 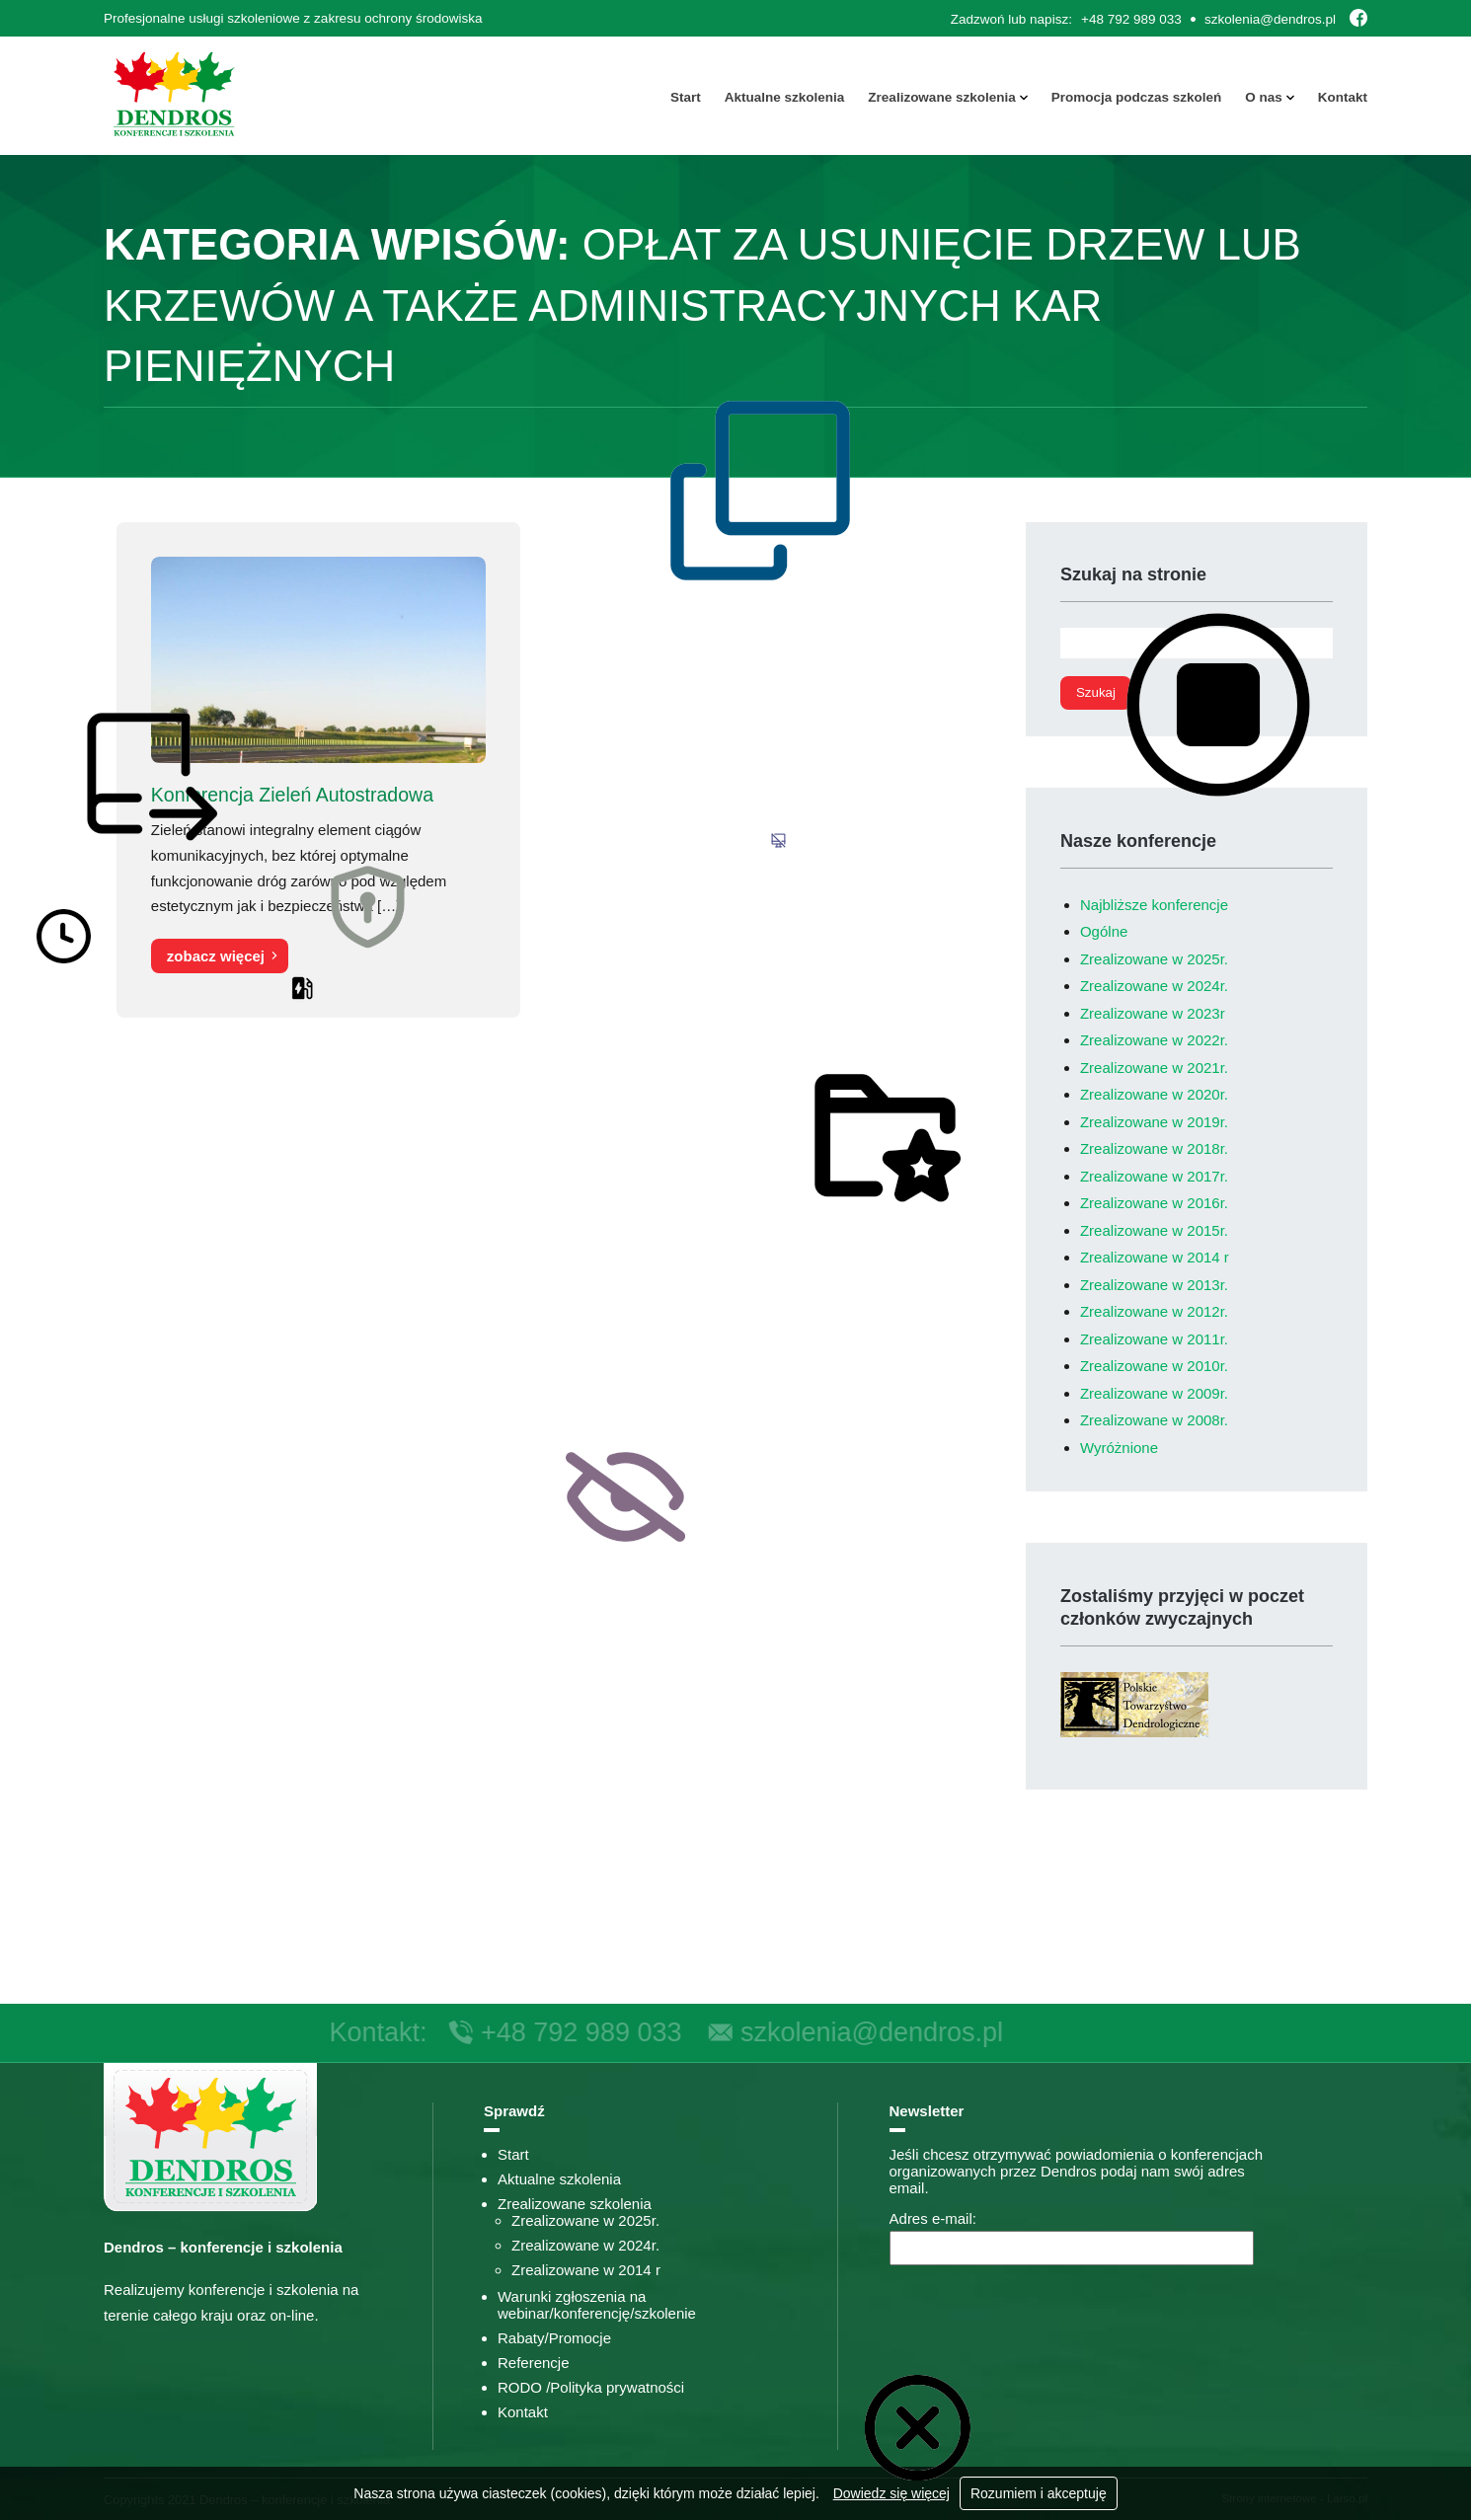 What do you see at coordinates (760, 491) in the screenshot?
I see `copy to clipboard` at bounding box center [760, 491].